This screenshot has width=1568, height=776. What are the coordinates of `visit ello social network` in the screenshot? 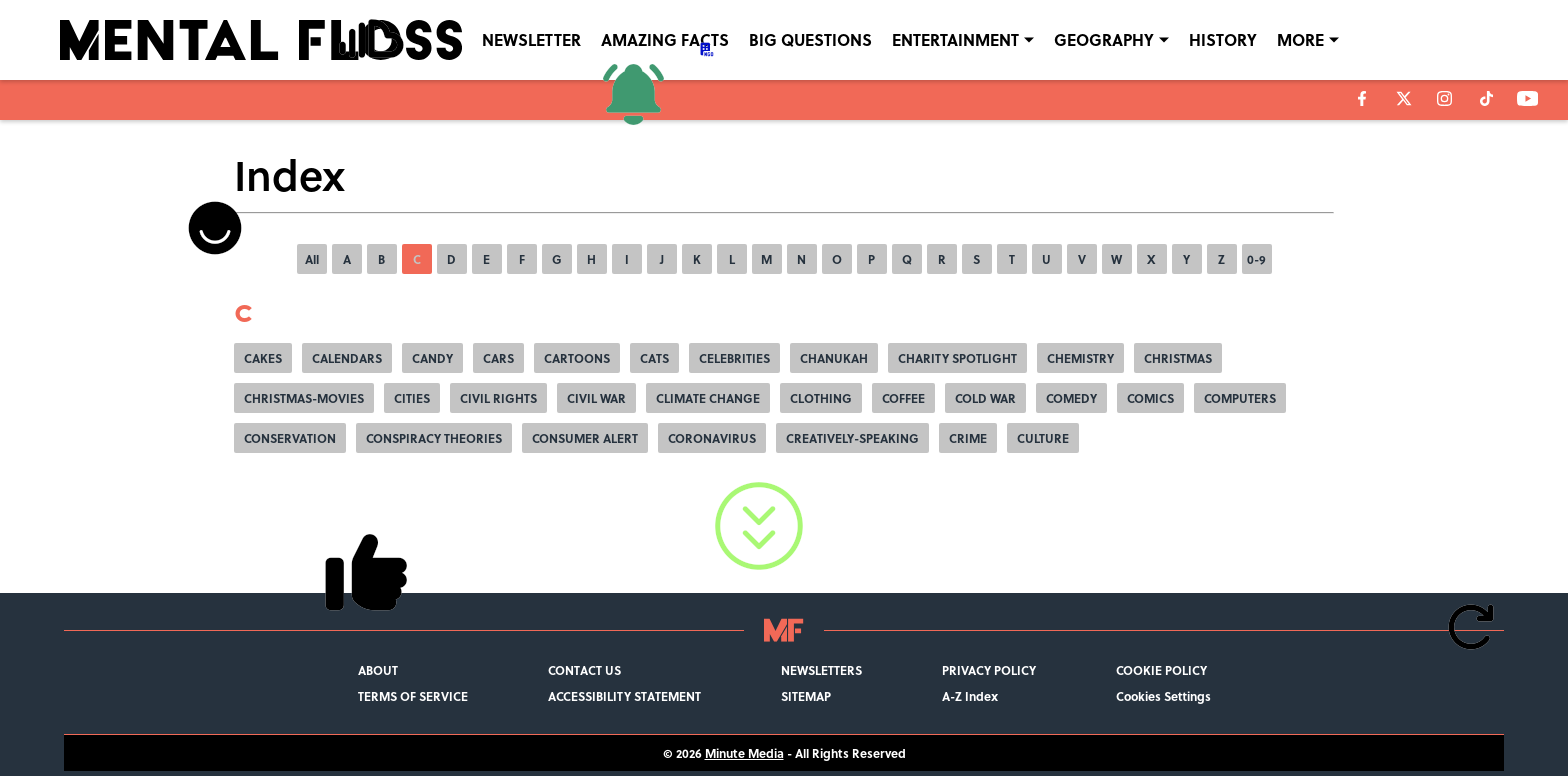 It's located at (215, 228).